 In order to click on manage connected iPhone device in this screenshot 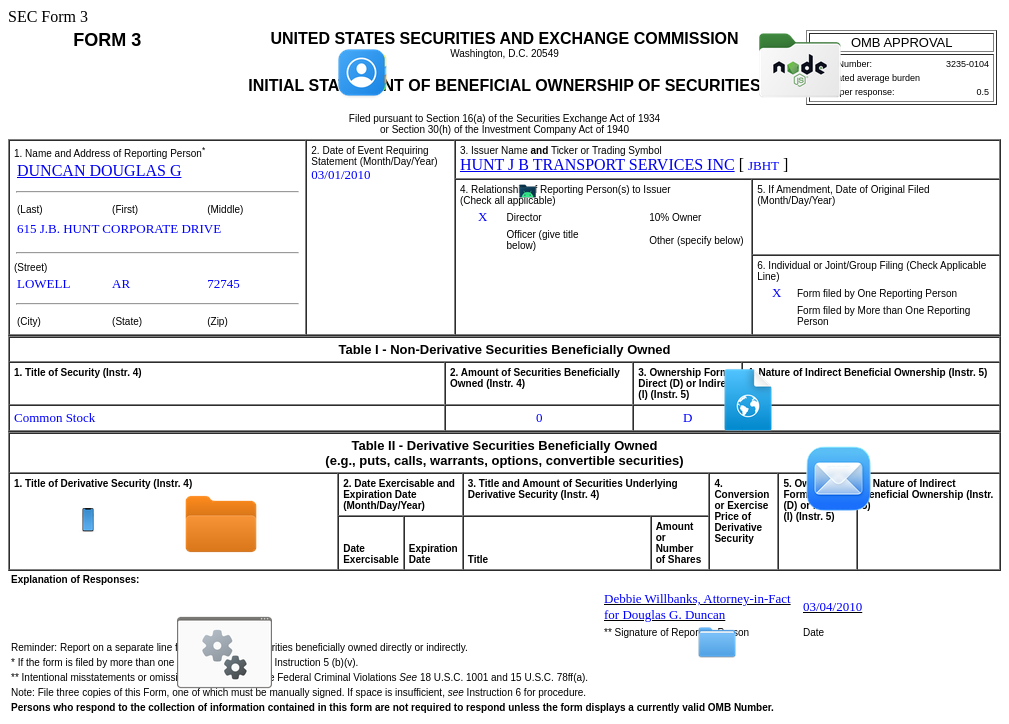, I will do `click(88, 520)`.